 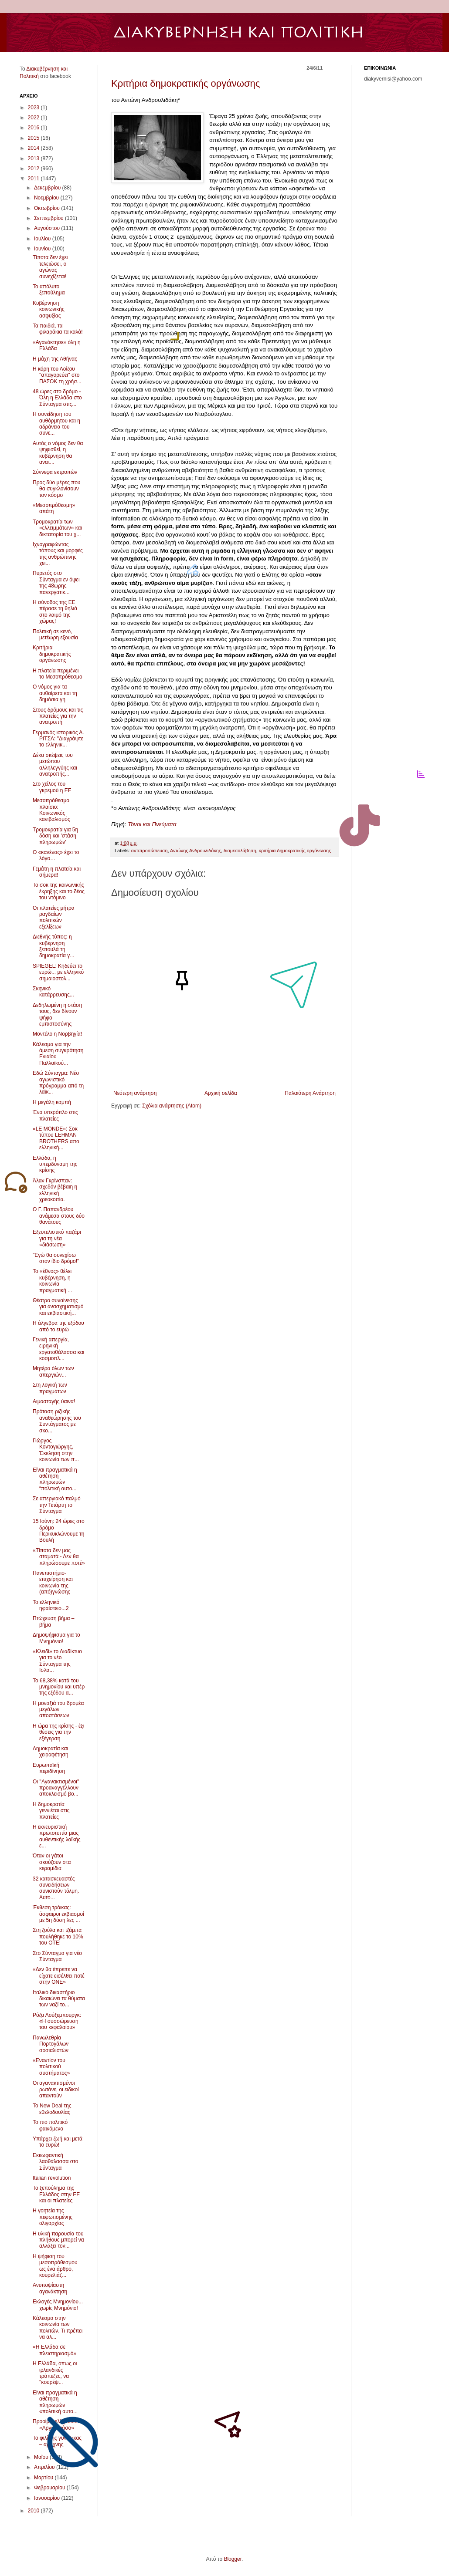 What do you see at coordinates (227, 2424) in the screenshot?
I see `mark a location as favorite` at bounding box center [227, 2424].